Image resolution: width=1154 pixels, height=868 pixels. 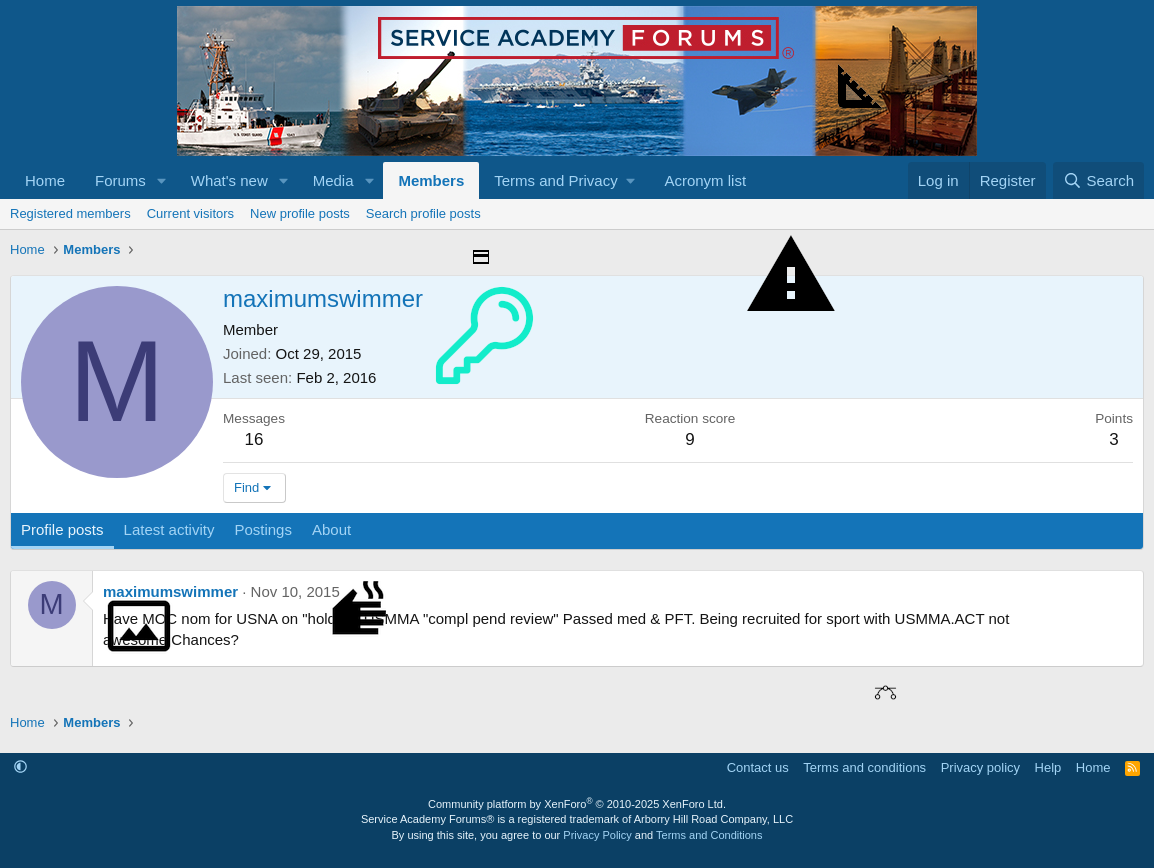 I want to click on view image at actual size, so click(x=139, y=626).